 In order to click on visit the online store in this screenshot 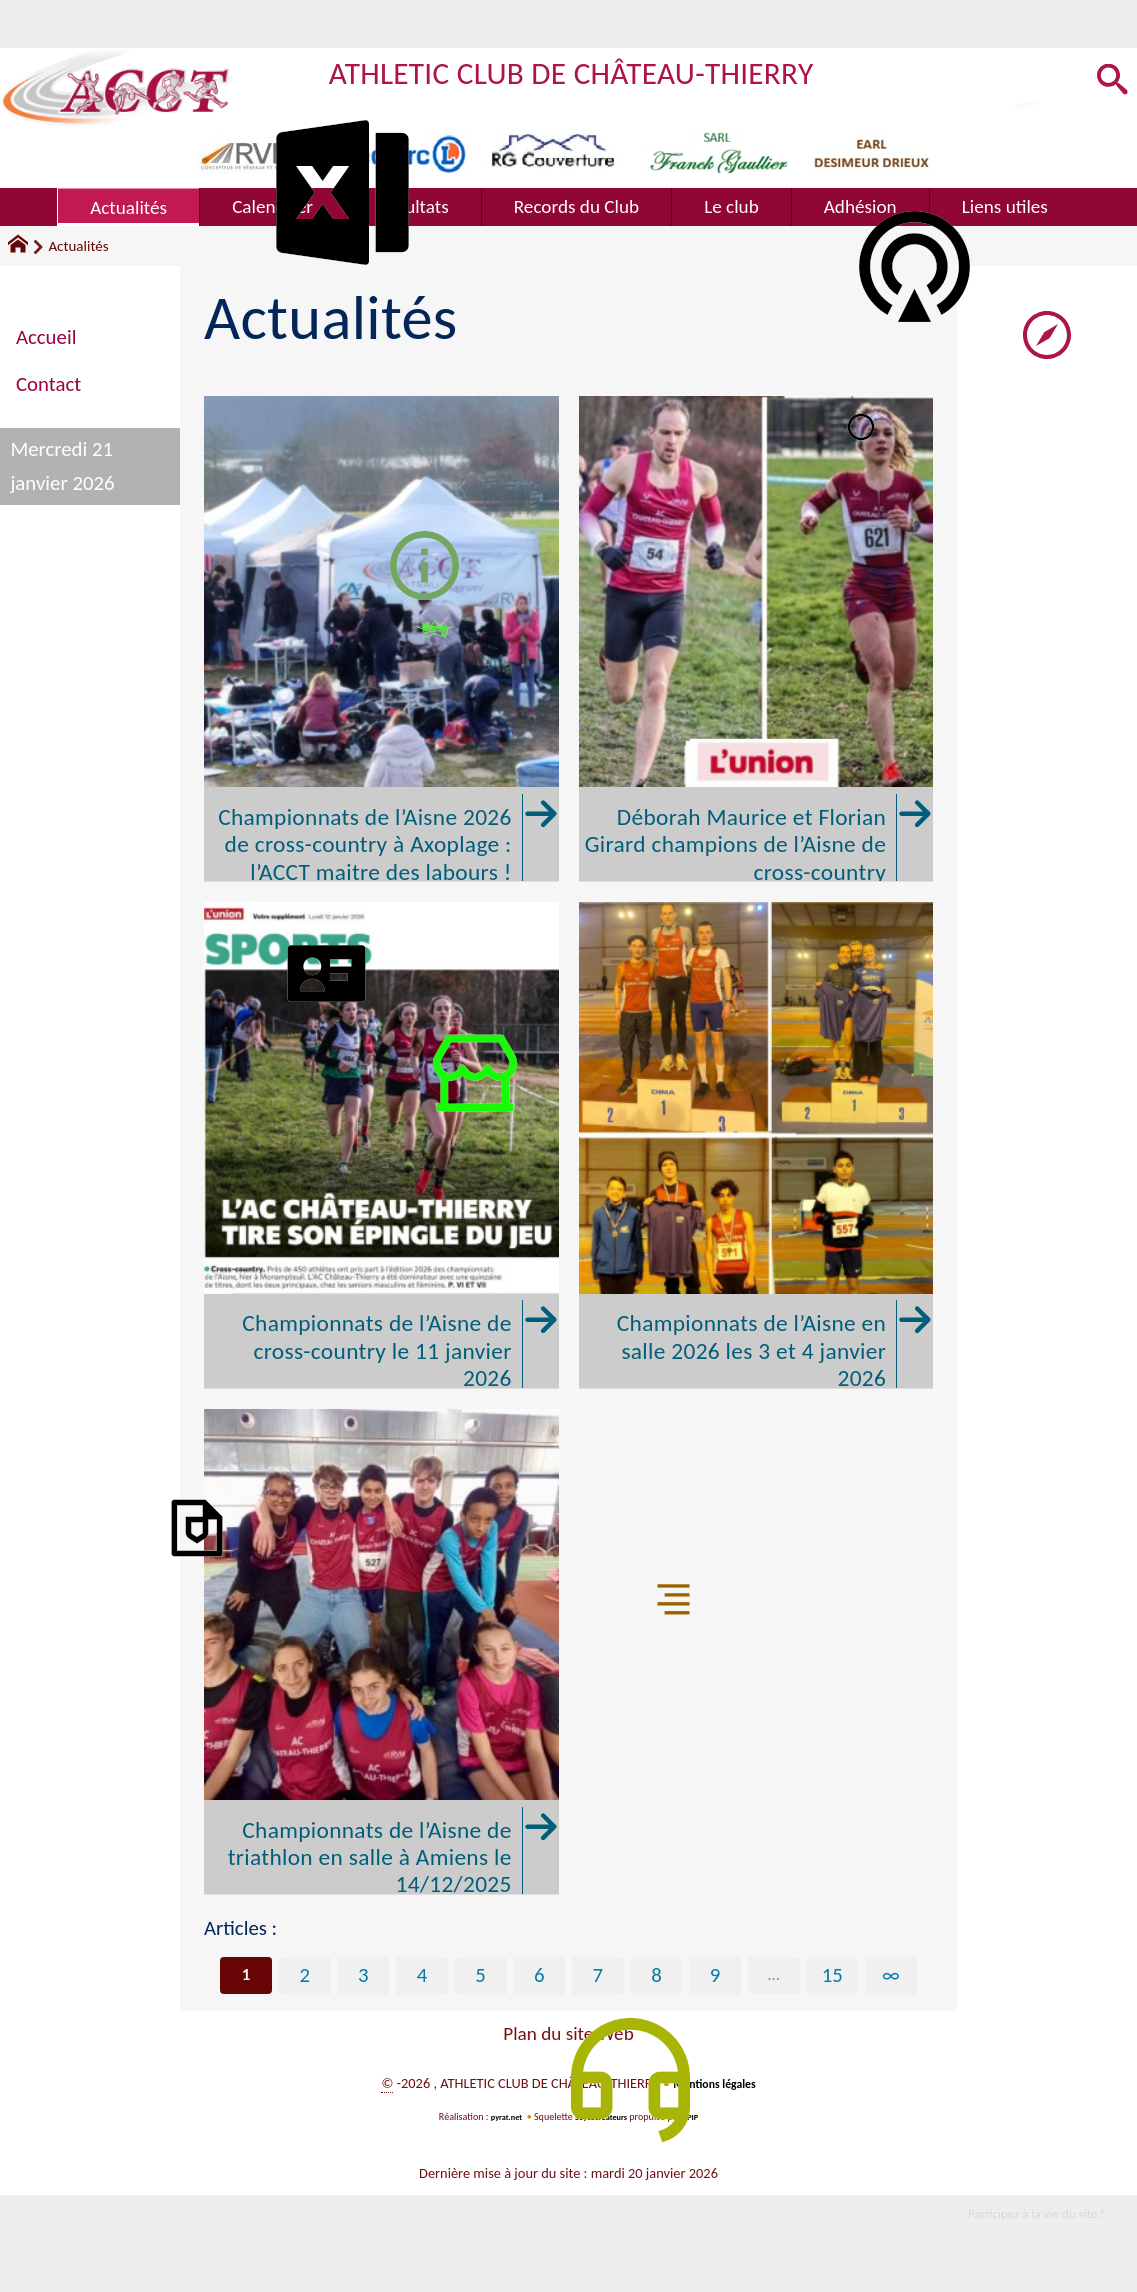, I will do `click(475, 1073)`.